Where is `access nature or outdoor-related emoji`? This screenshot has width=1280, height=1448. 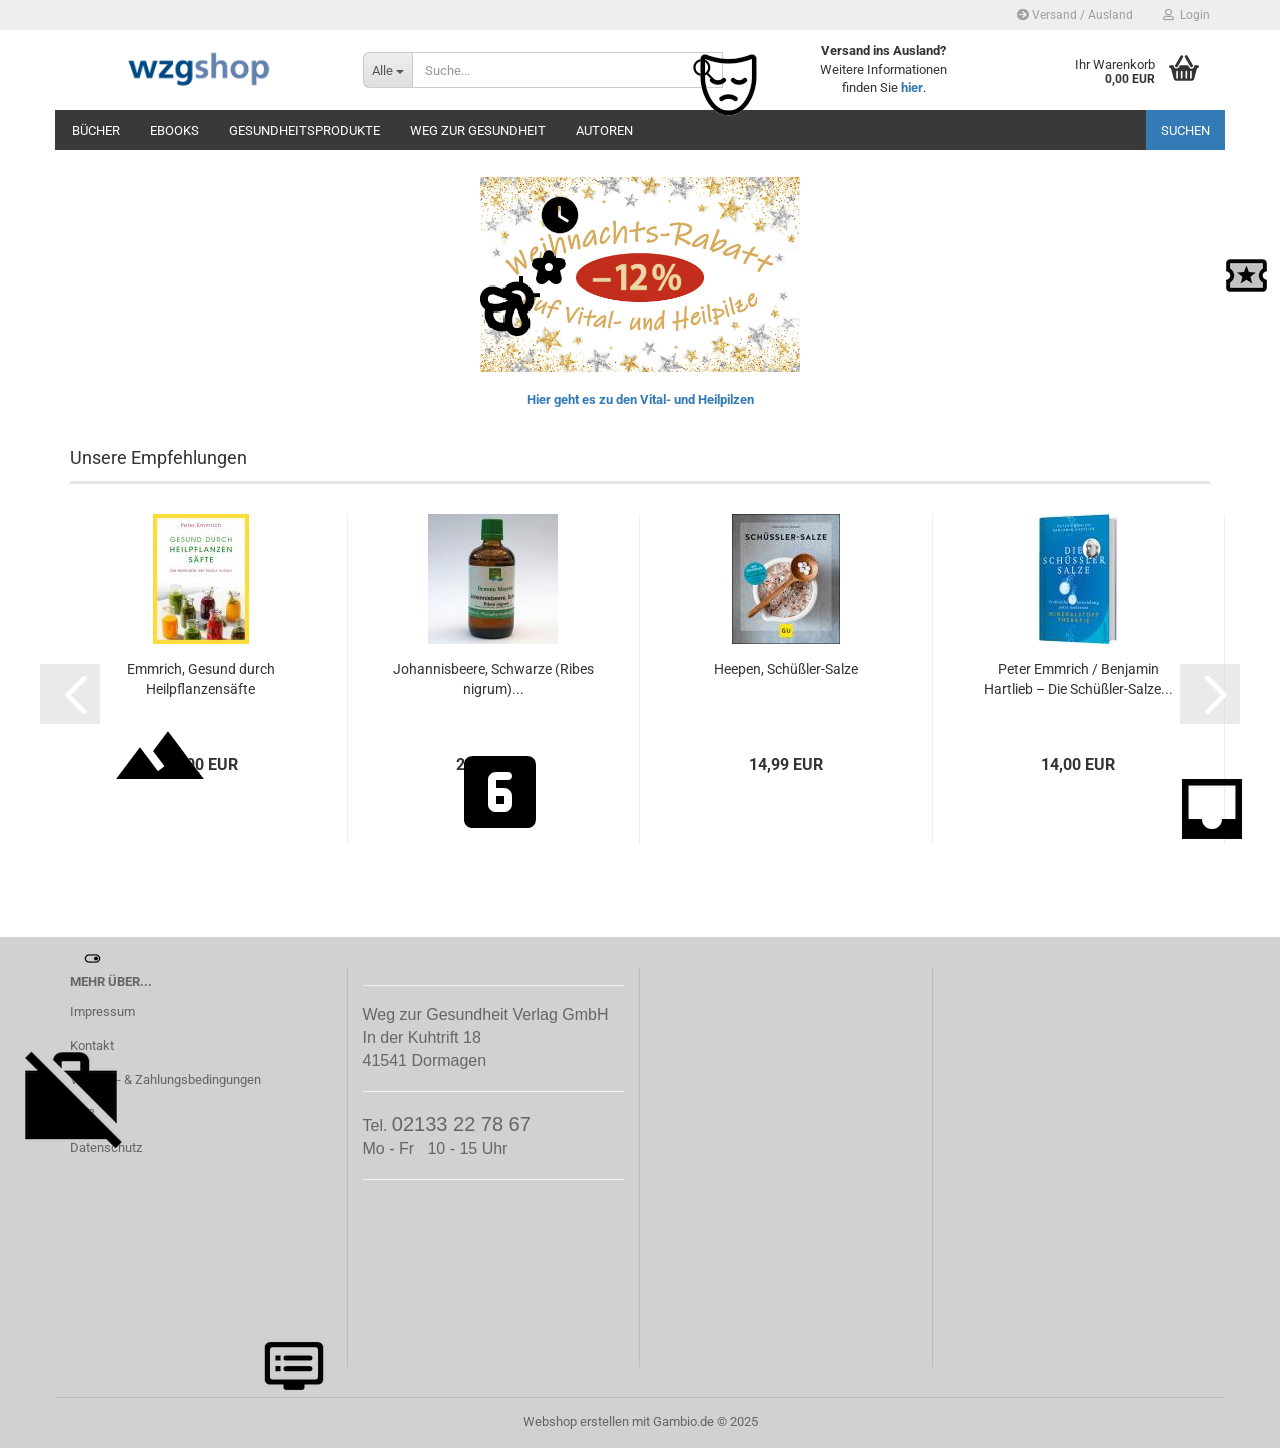
access nature or outdoor-related emoji is located at coordinates (523, 293).